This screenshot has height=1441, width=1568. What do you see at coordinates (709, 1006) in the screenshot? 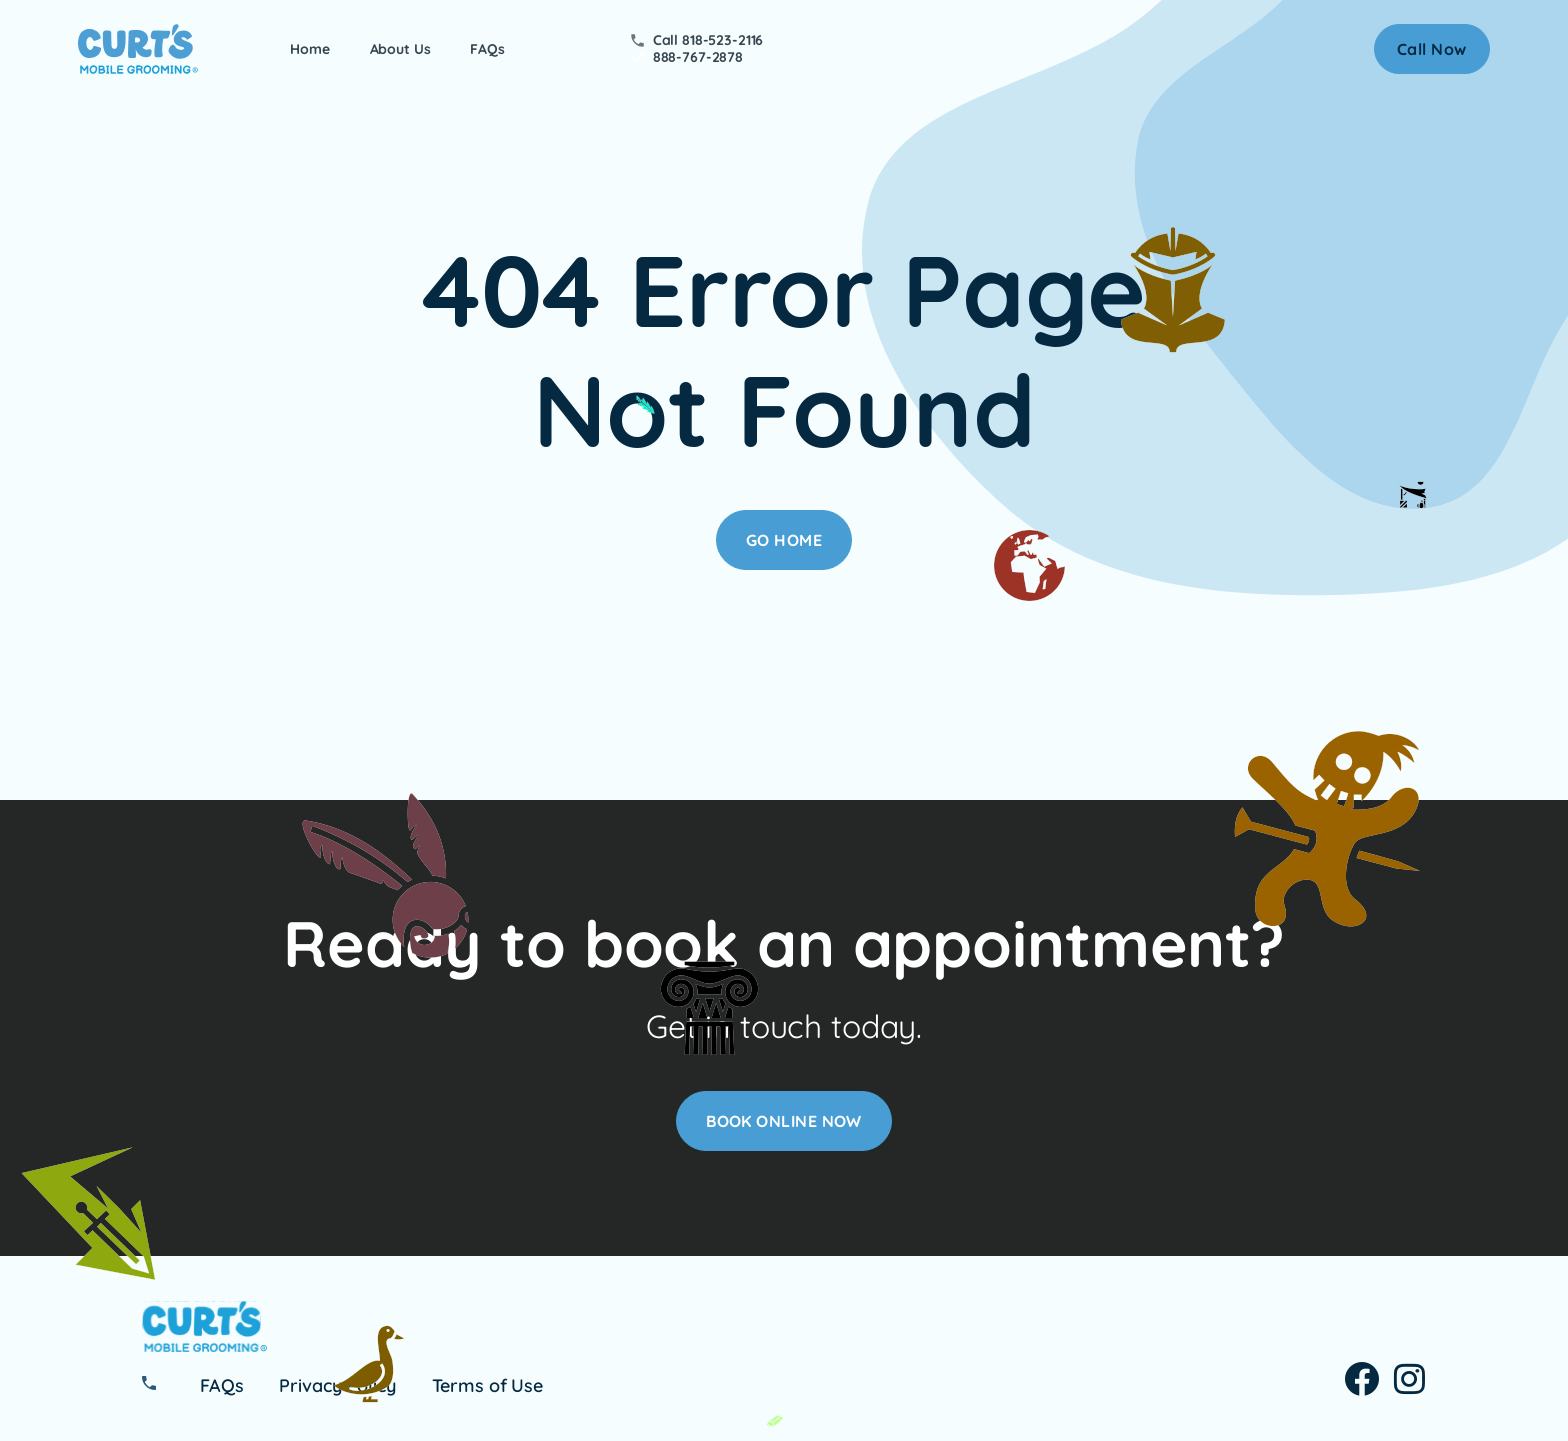
I see `view classical architecture or history content` at bounding box center [709, 1006].